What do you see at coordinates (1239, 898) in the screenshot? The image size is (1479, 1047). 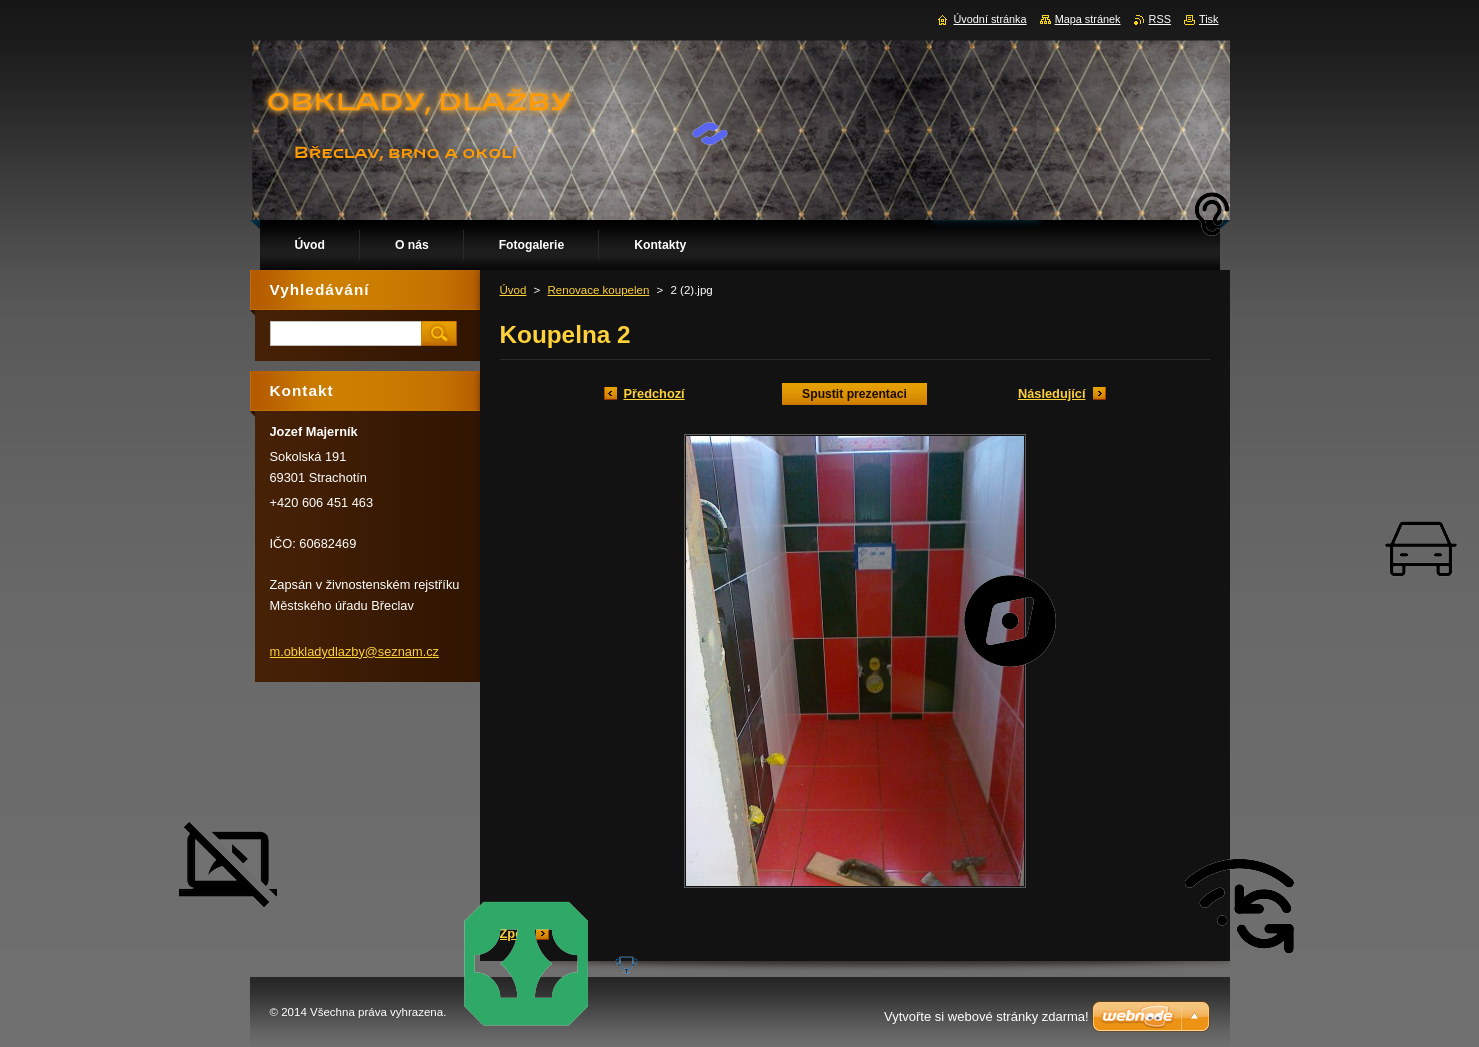 I see `sync data over wifi connection` at bounding box center [1239, 898].